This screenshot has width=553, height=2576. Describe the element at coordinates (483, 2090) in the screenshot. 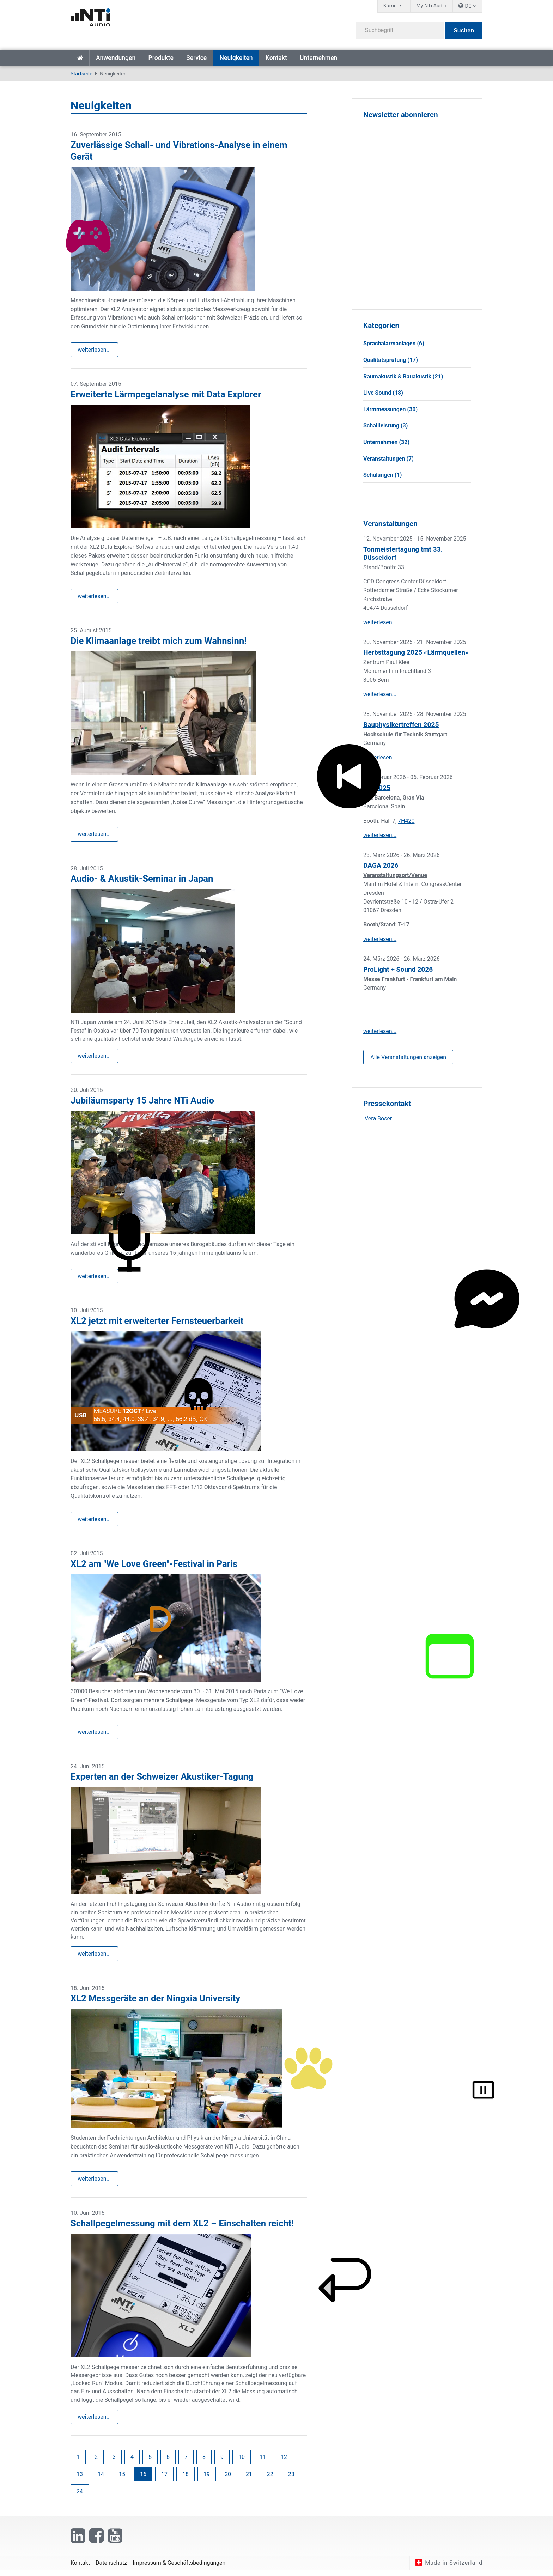

I see `pause an ongoing presentation` at that location.